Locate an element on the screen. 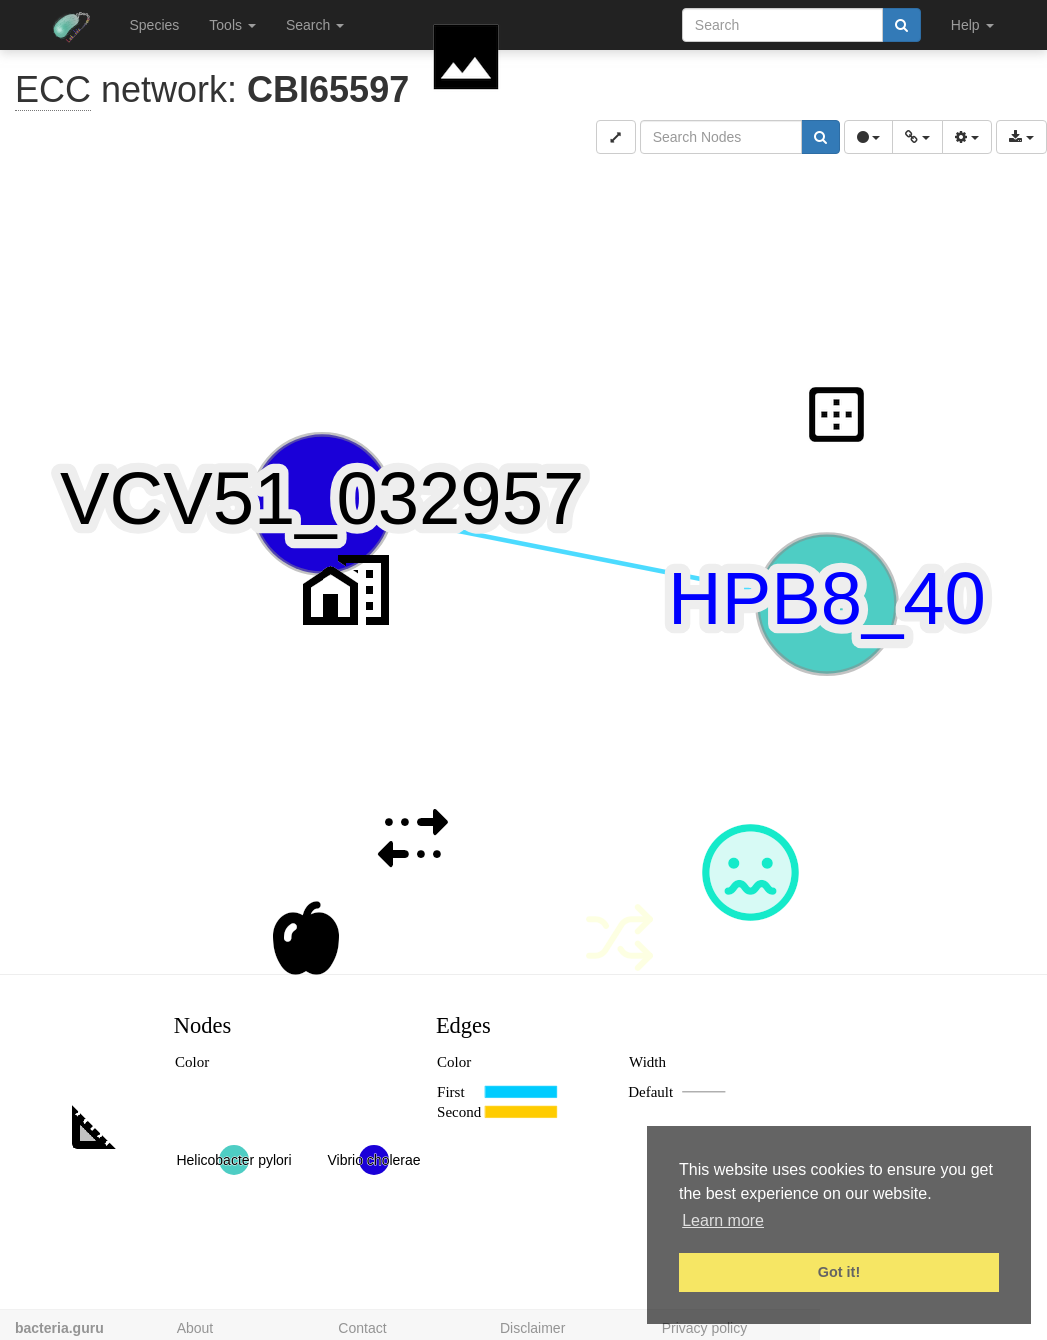 The height and width of the screenshot is (1340, 1047). measure dimensions or square footage is located at coordinates (94, 1127).